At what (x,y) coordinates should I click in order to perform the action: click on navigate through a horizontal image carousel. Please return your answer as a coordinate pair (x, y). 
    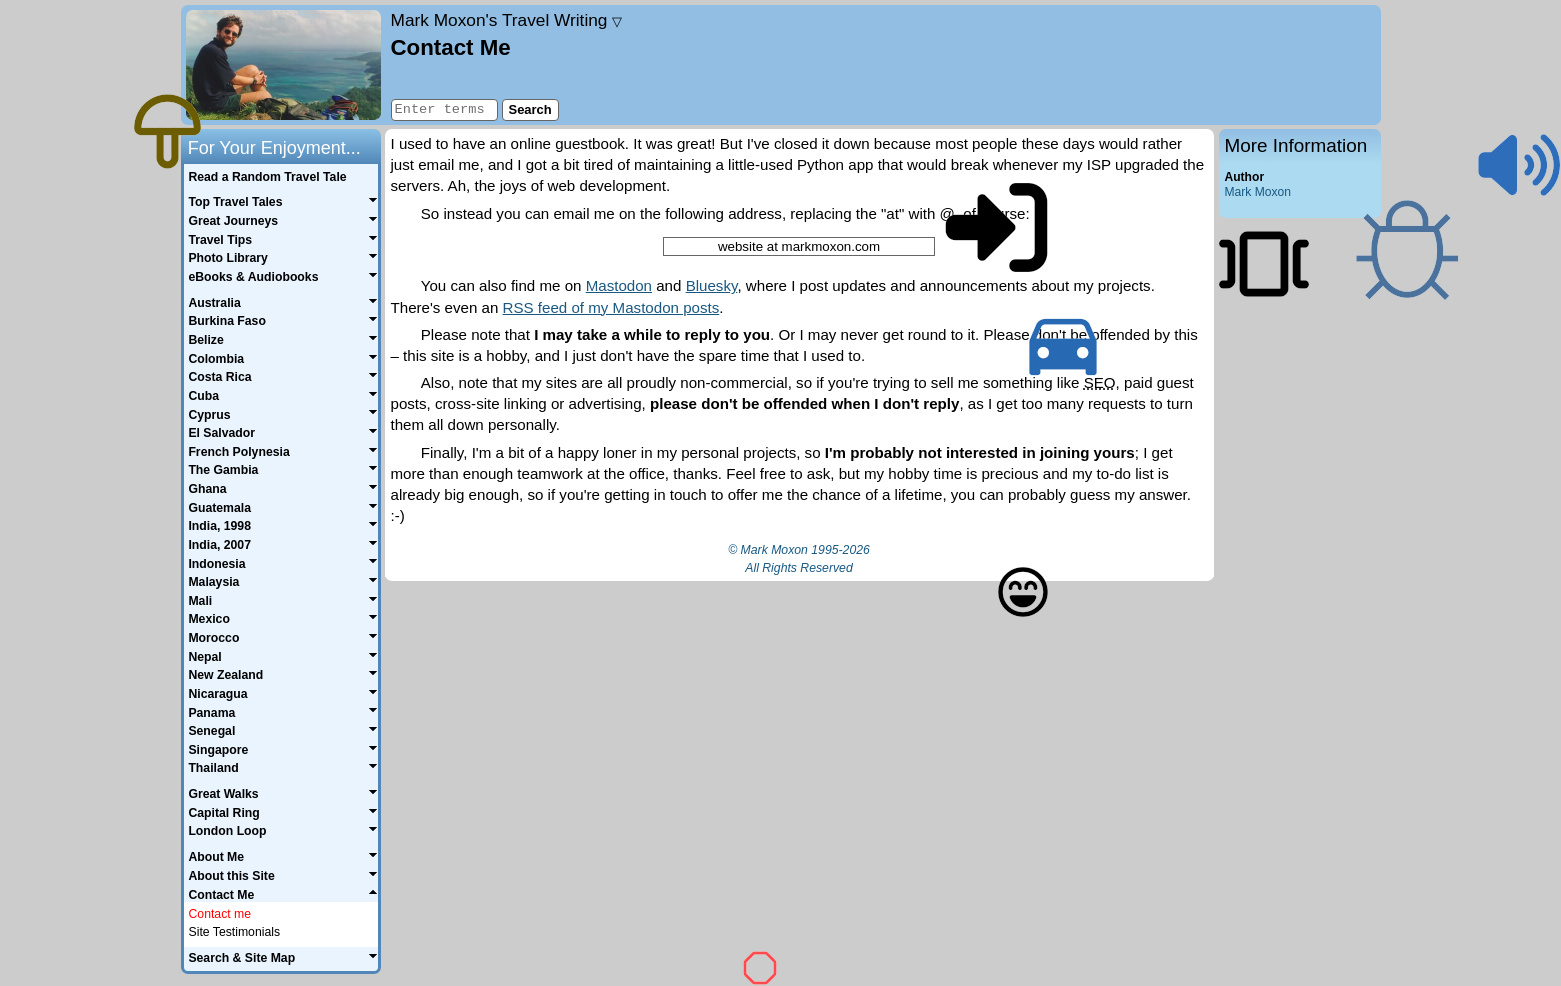
    Looking at the image, I should click on (1264, 264).